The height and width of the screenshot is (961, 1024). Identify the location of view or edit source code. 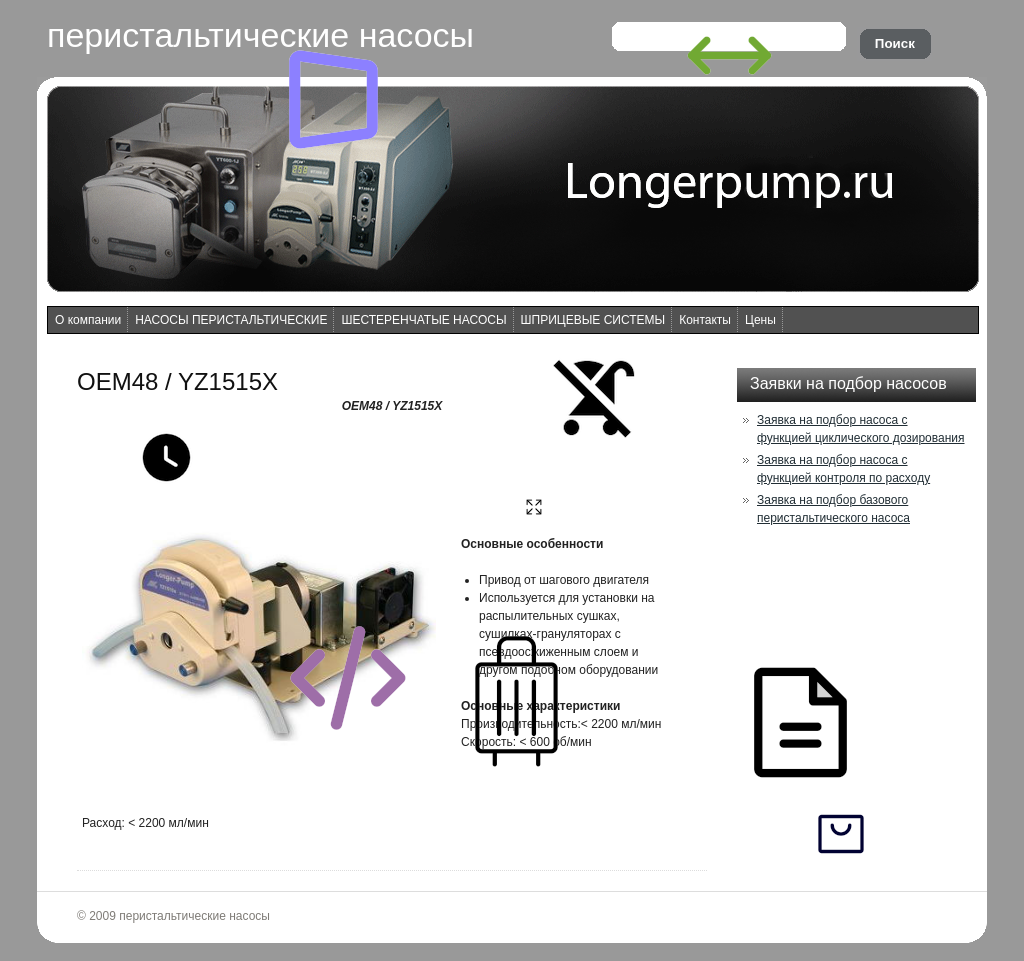
(348, 678).